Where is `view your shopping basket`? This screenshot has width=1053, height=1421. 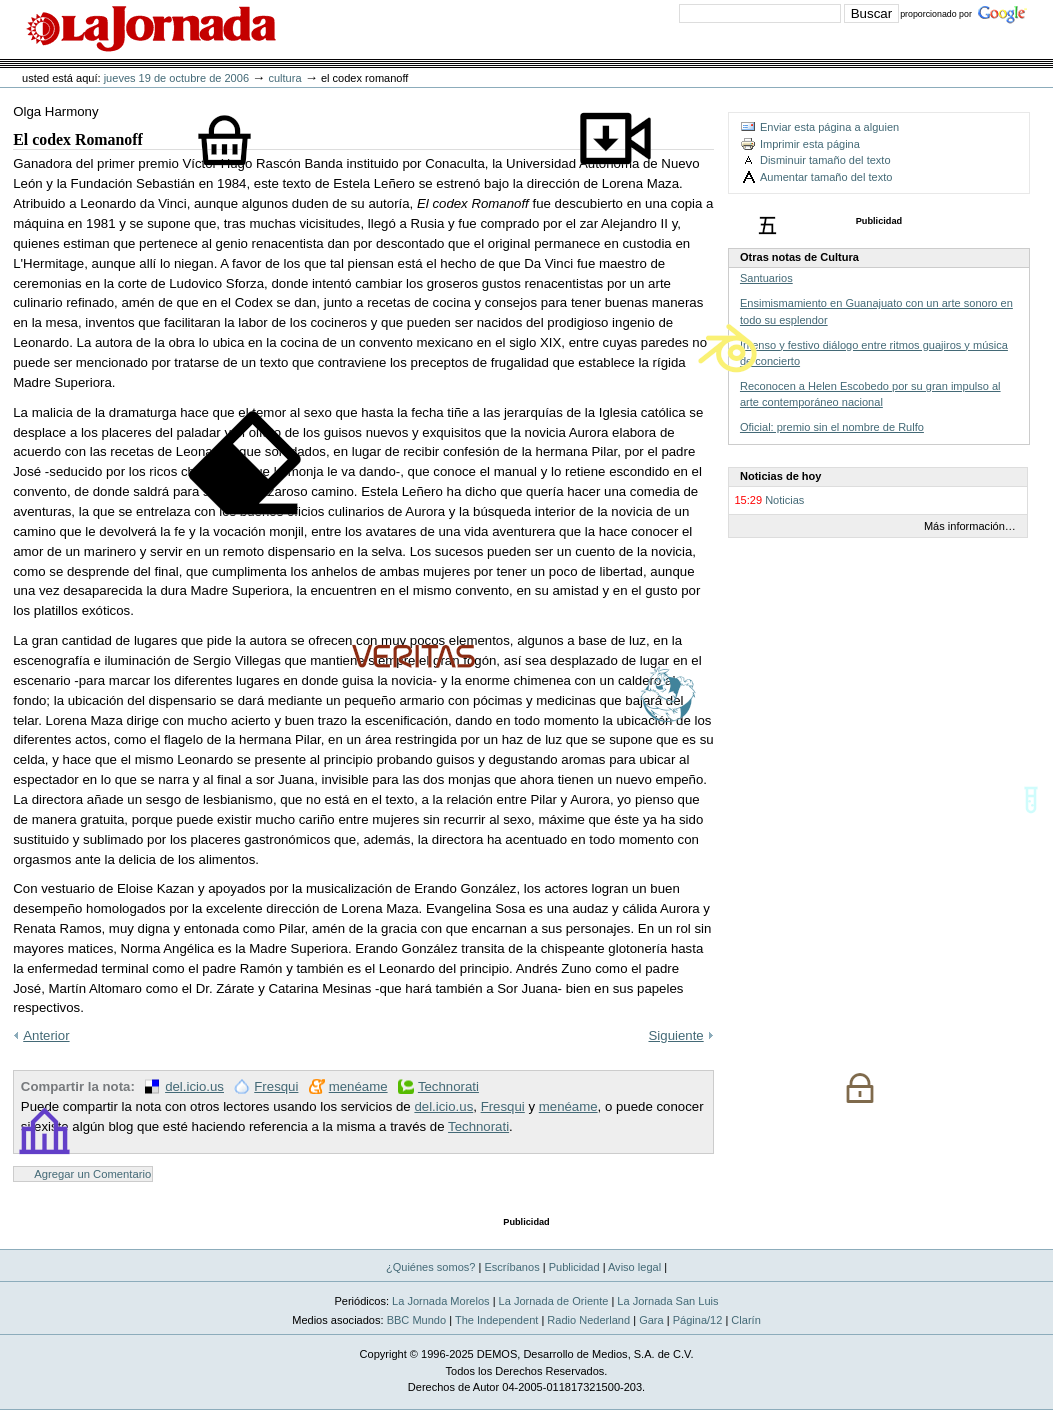 view your shopping basket is located at coordinates (224, 141).